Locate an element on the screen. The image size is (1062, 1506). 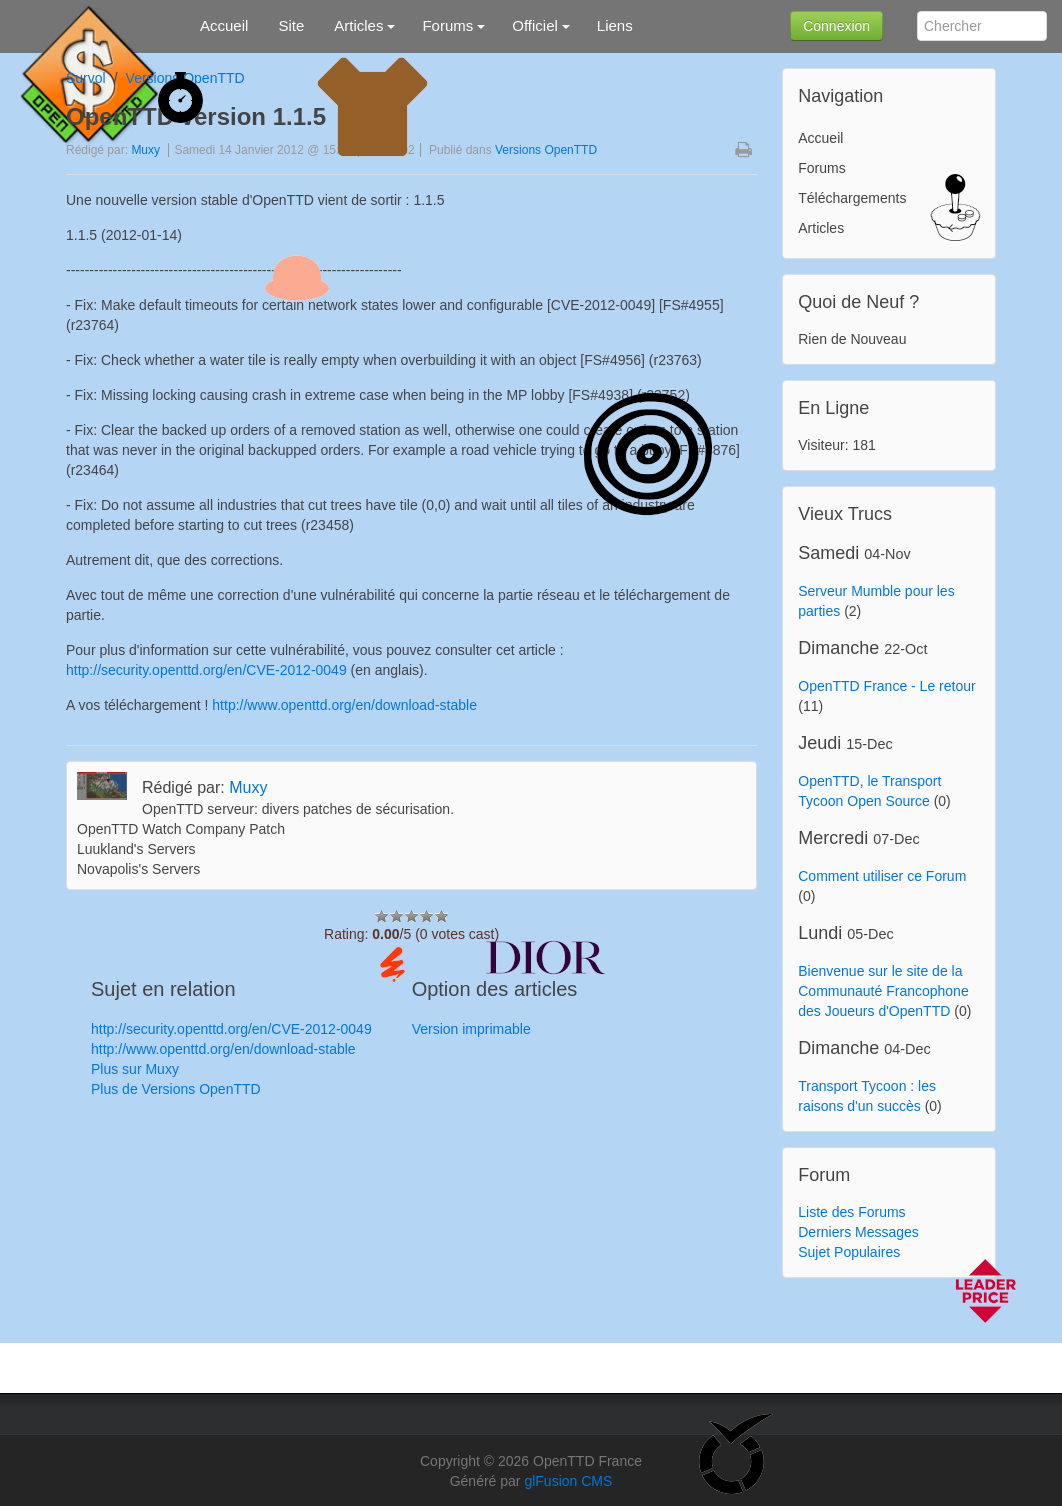
browse clothing or apparel products is located at coordinates (372, 106).